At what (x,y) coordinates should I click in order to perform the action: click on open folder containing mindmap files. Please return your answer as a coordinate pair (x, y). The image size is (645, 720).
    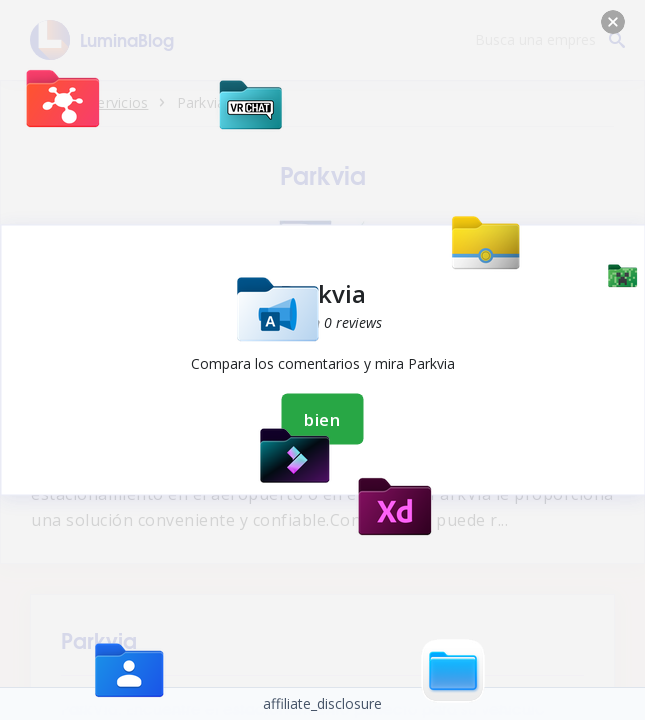
    Looking at the image, I should click on (62, 100).